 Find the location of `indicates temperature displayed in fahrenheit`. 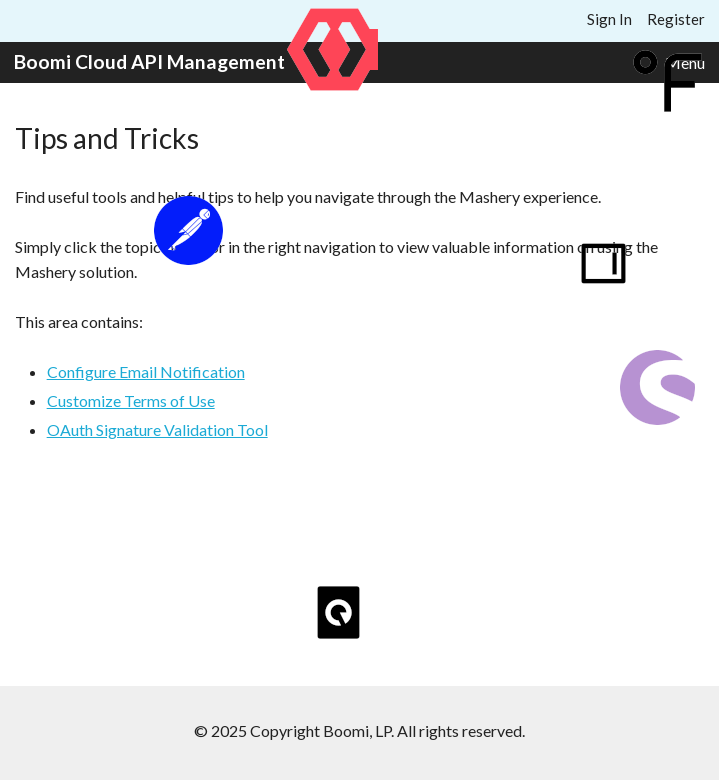

indicates temperature displayed in fahrenheit is located at coordinates (671, 81).